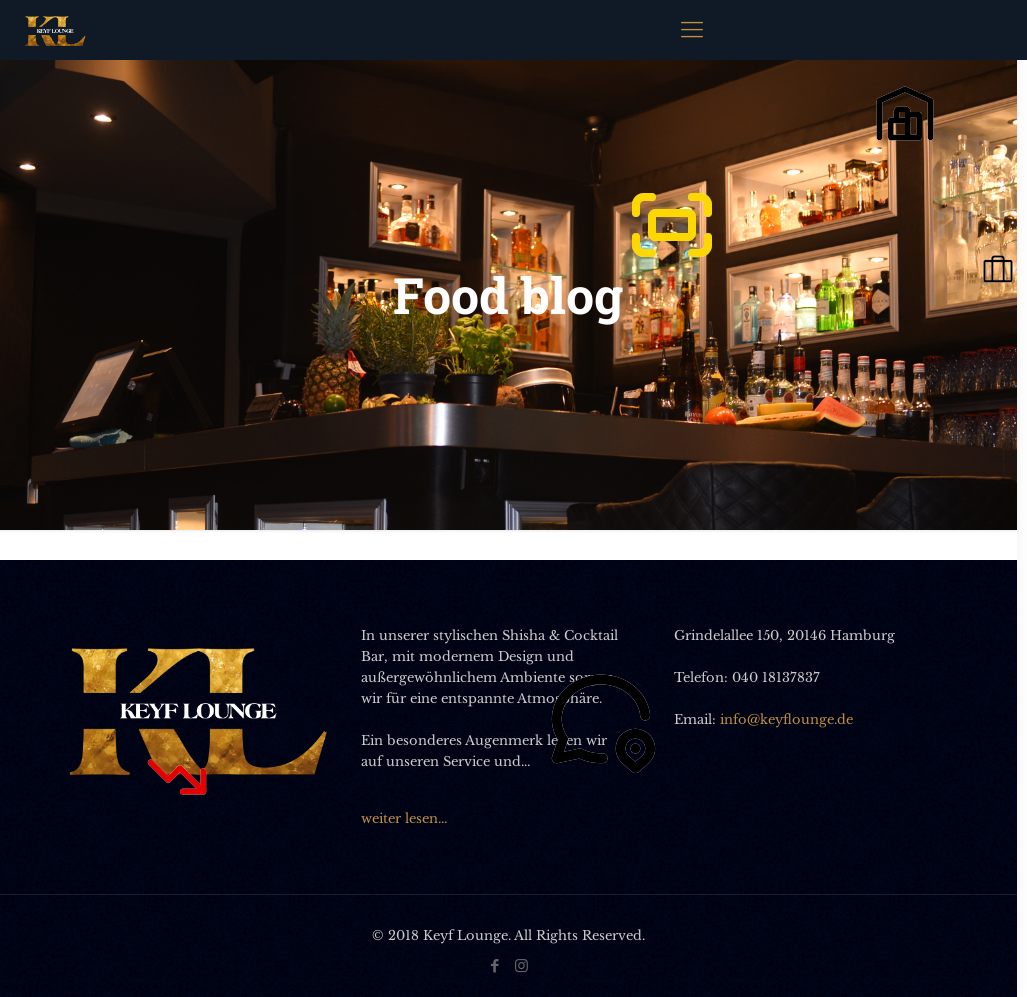 The height and width of the screenshot is (997, 1027). I want to click on access travel or trip planning features, so click(998, 270).